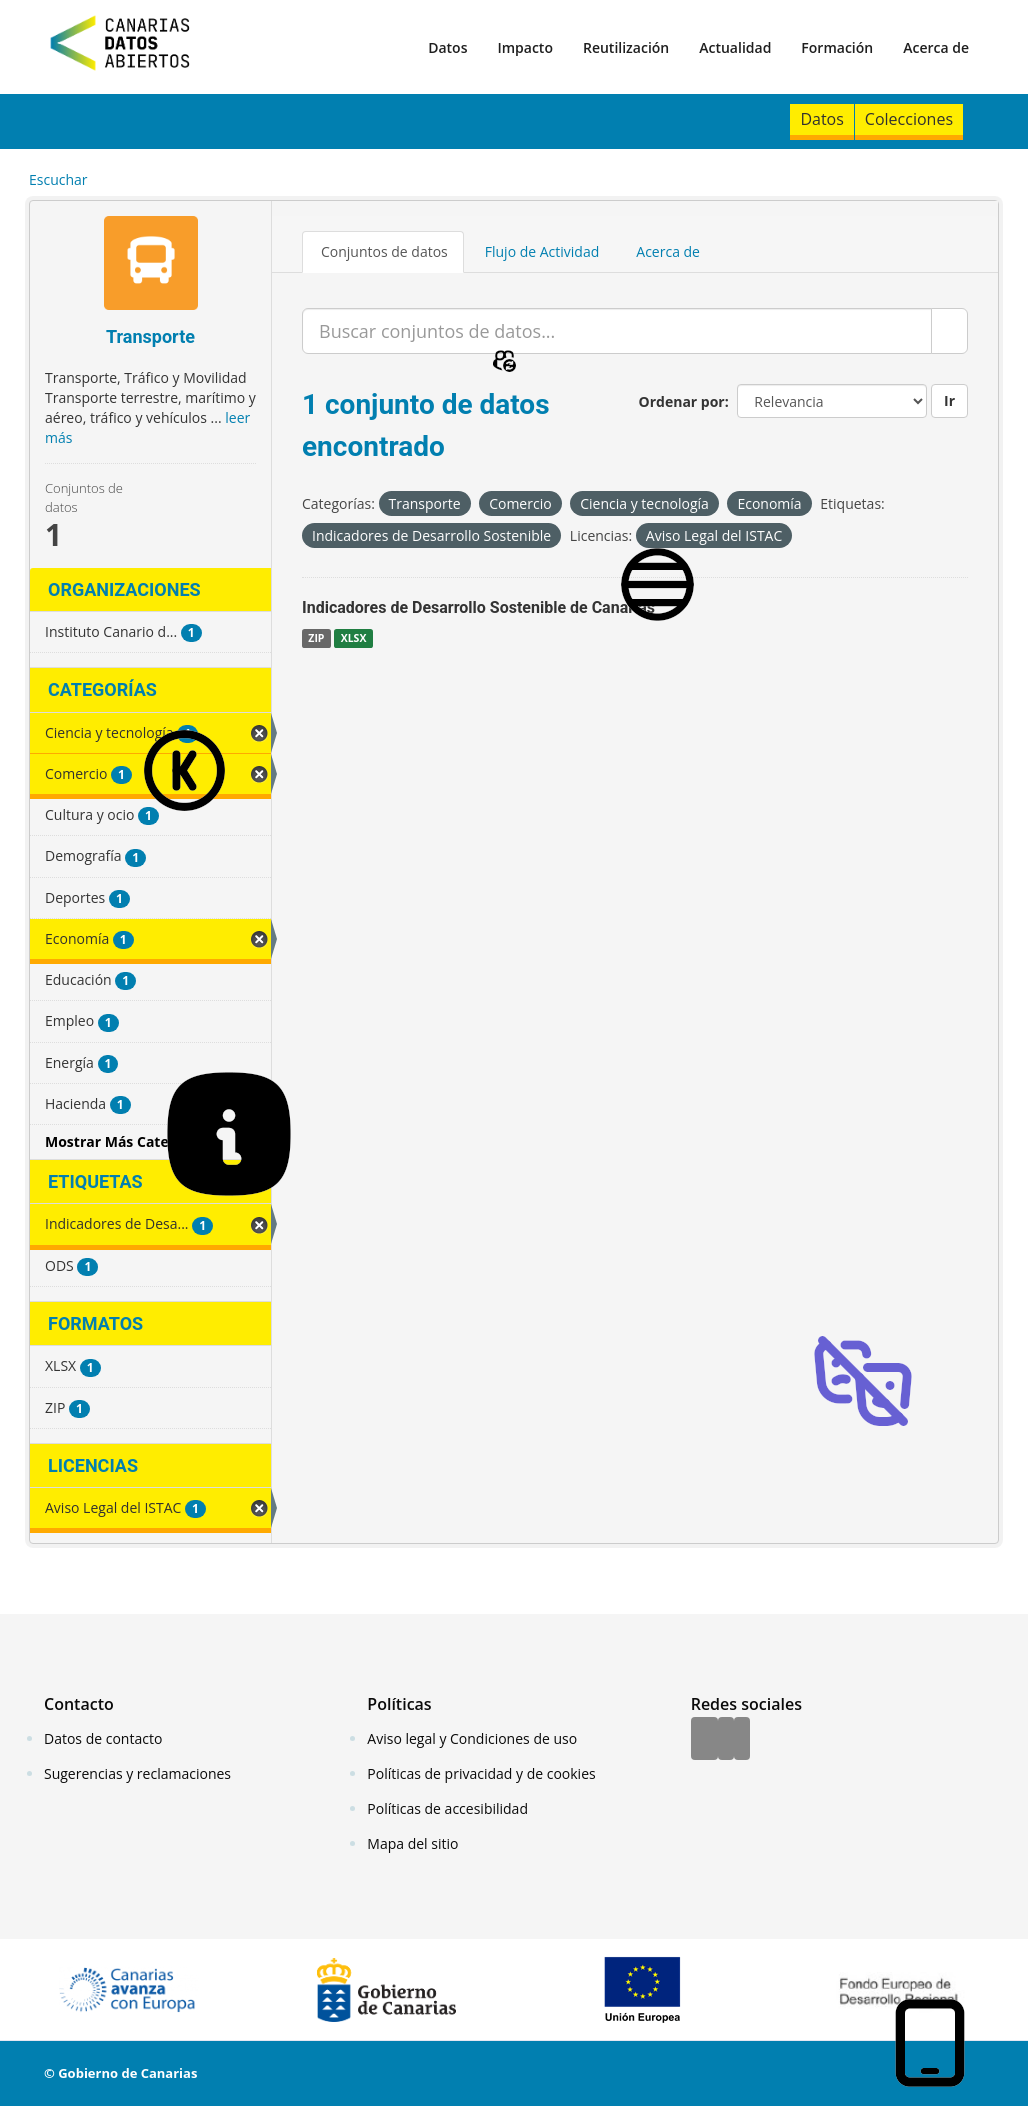  I want to click on copilot is processing your request, so click(504, 360).